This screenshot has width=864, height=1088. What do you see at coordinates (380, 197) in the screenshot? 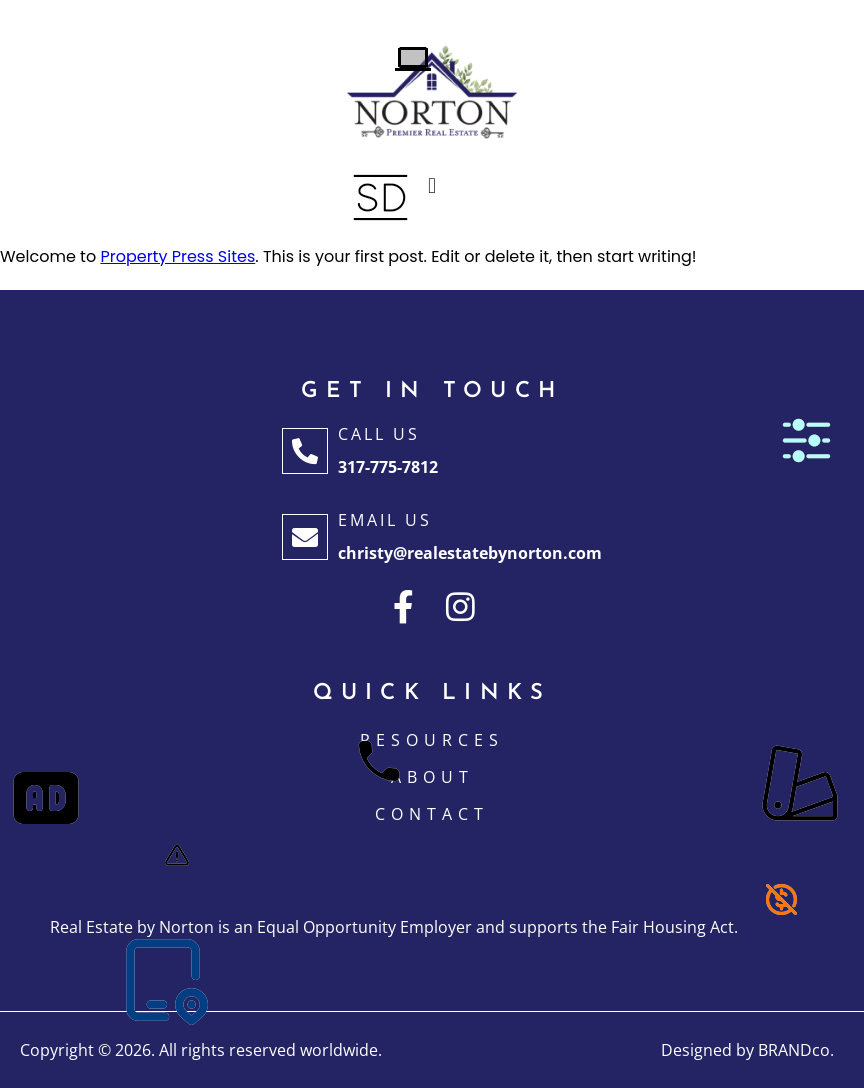
I see `indicates standard definition video quality` at bounding box center [380, 197].